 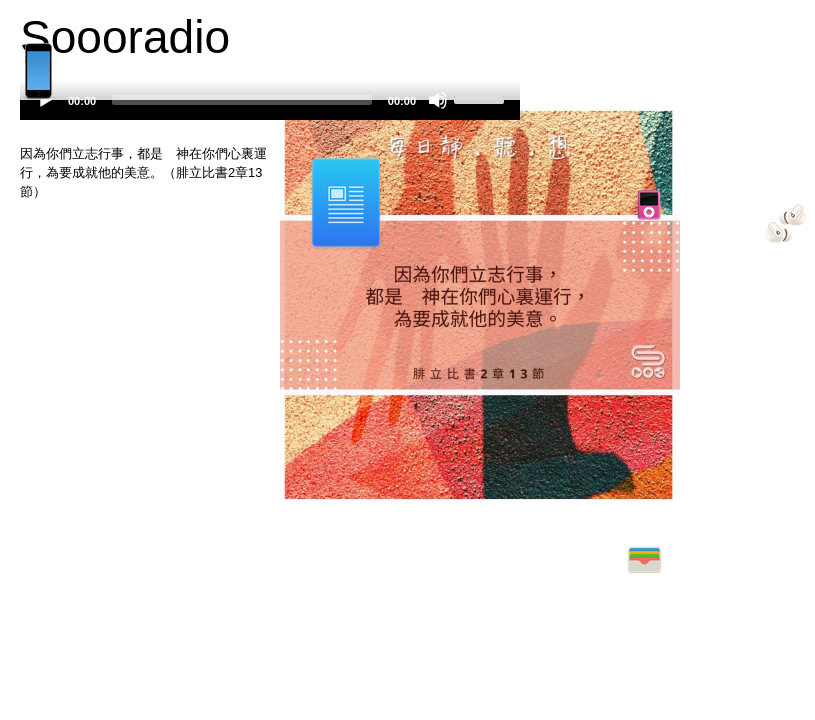 What do you see at coordinates (644, 559) in the screenshot?
I see `access wallet settings and preferences` at bounding box center [644, 559].